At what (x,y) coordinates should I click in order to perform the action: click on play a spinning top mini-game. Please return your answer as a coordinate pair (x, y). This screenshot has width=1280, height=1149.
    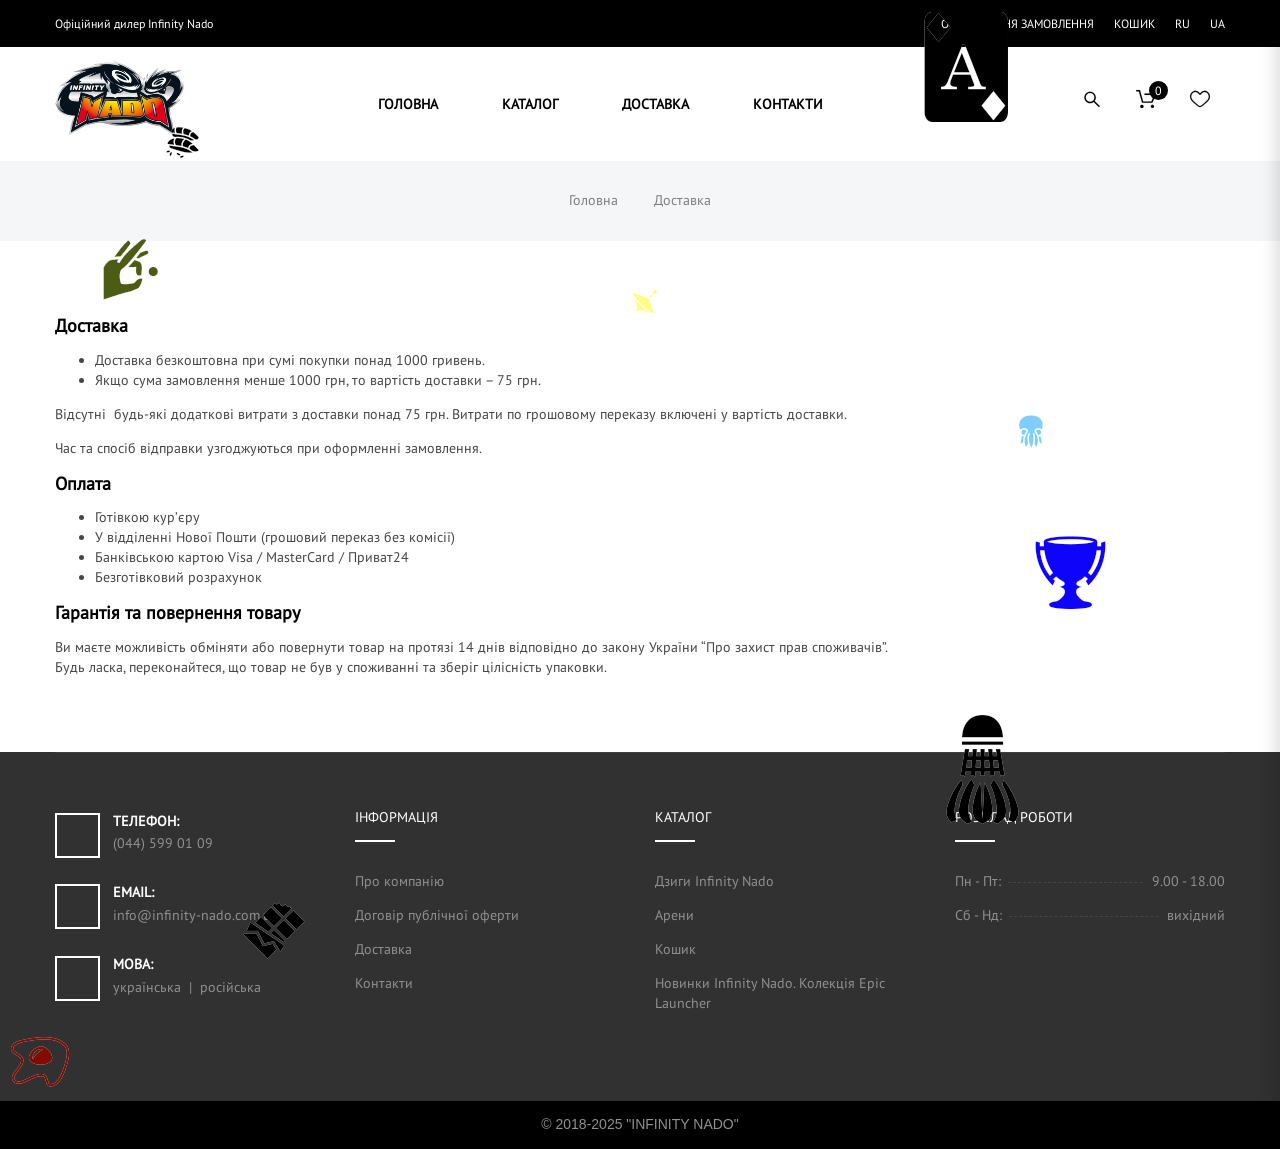
    Looking at the image, I should click on (645, 302).